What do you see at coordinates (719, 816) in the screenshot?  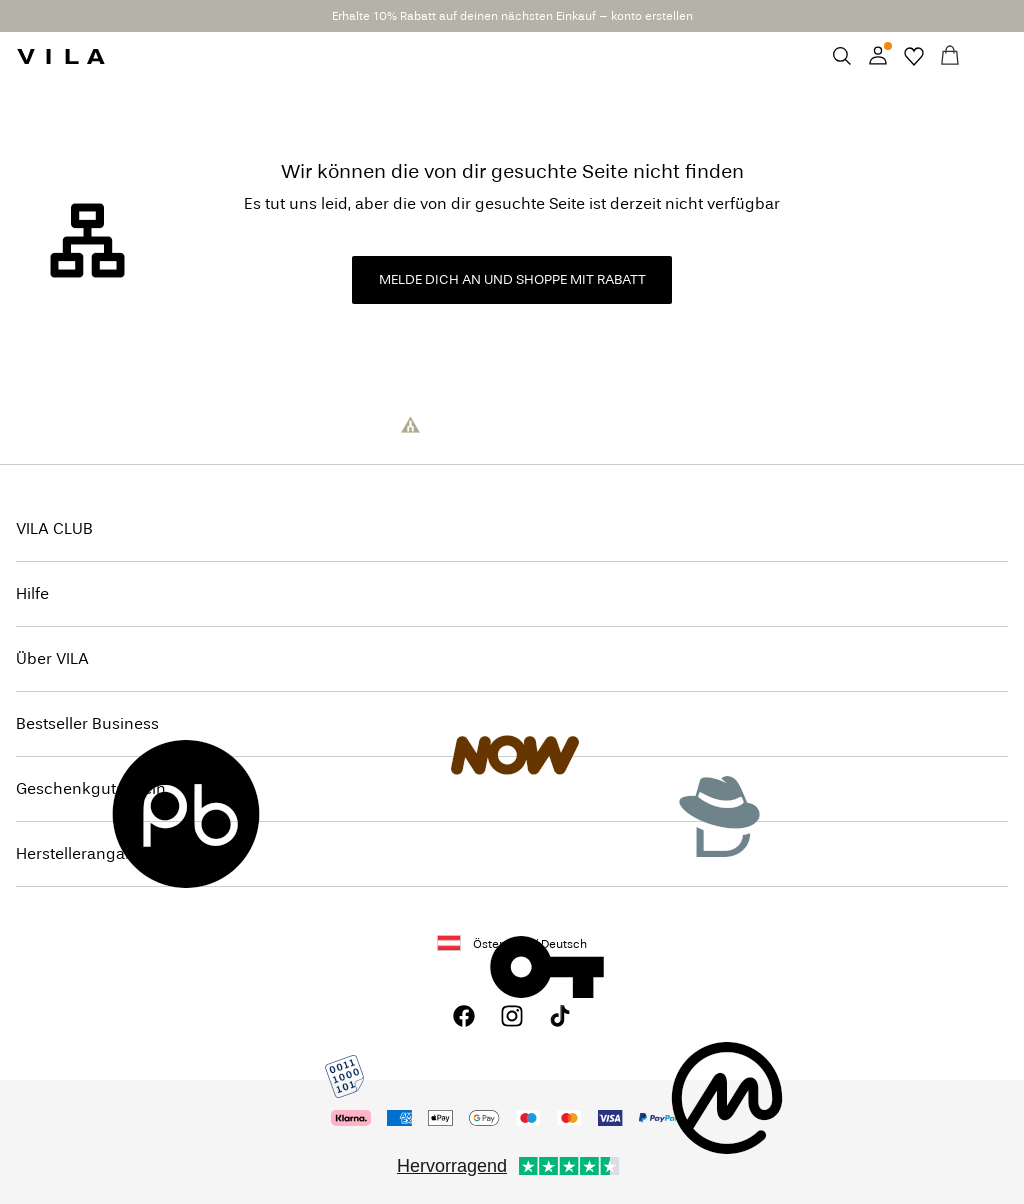 I see `cyberdefenders platform logo` at bounding box center [719, 816].